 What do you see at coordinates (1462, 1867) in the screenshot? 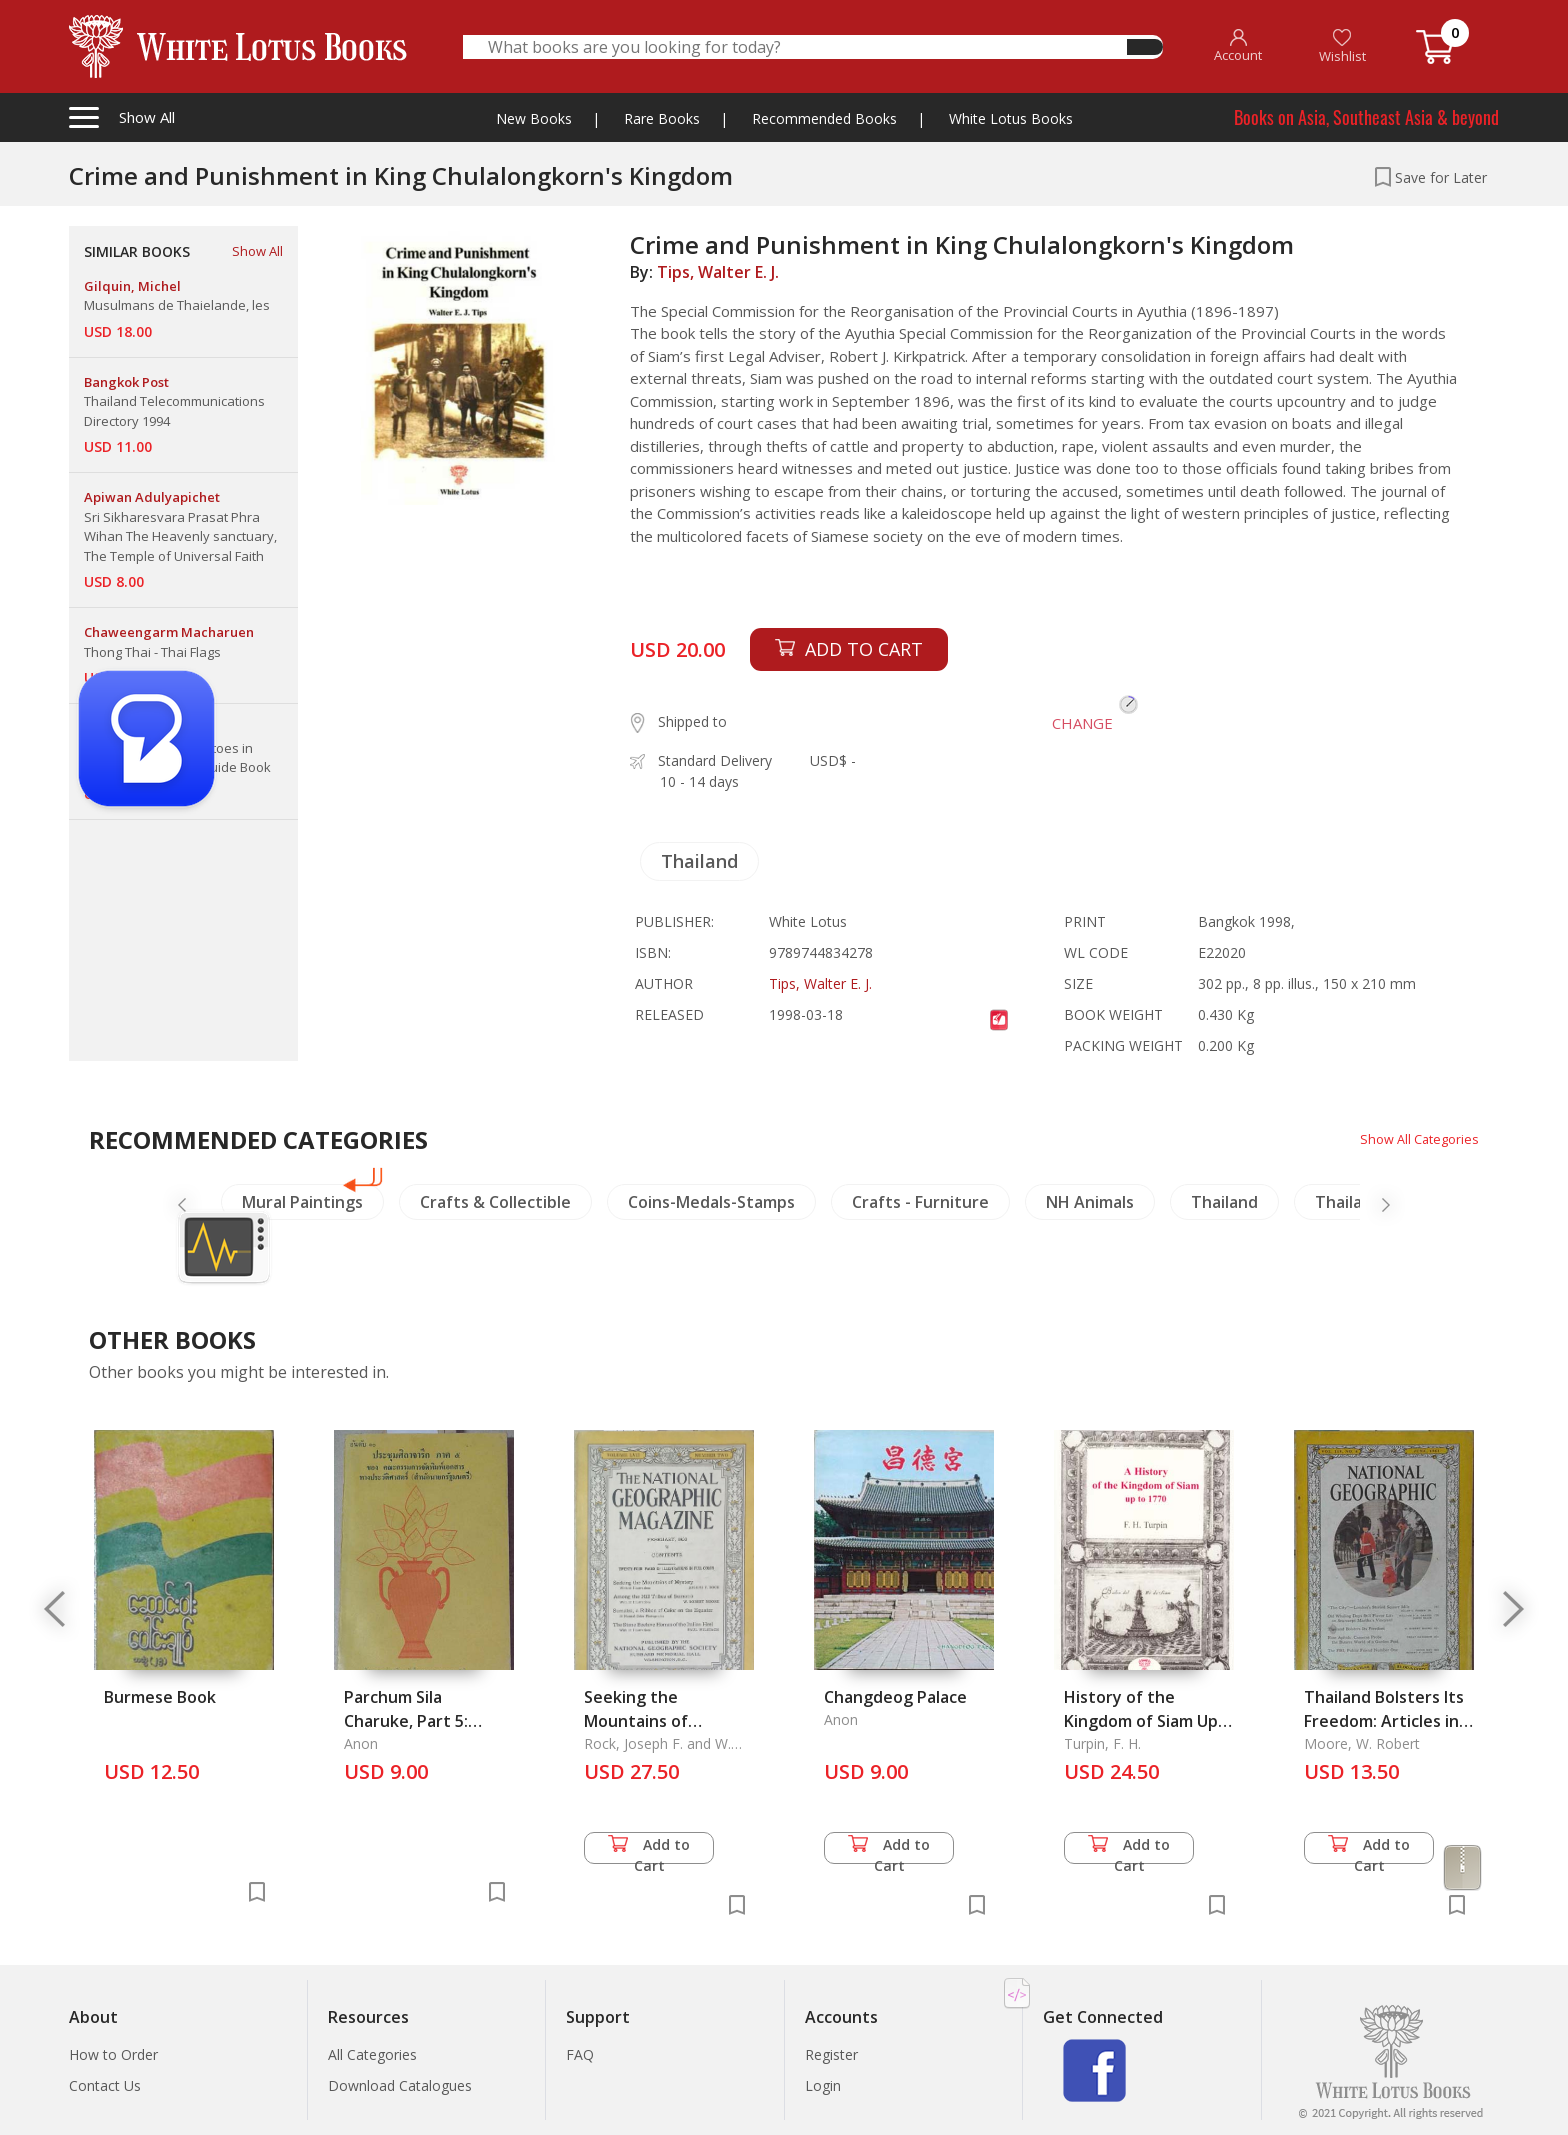
I see `open archive manager application` at bounding box center [1462, 1867].